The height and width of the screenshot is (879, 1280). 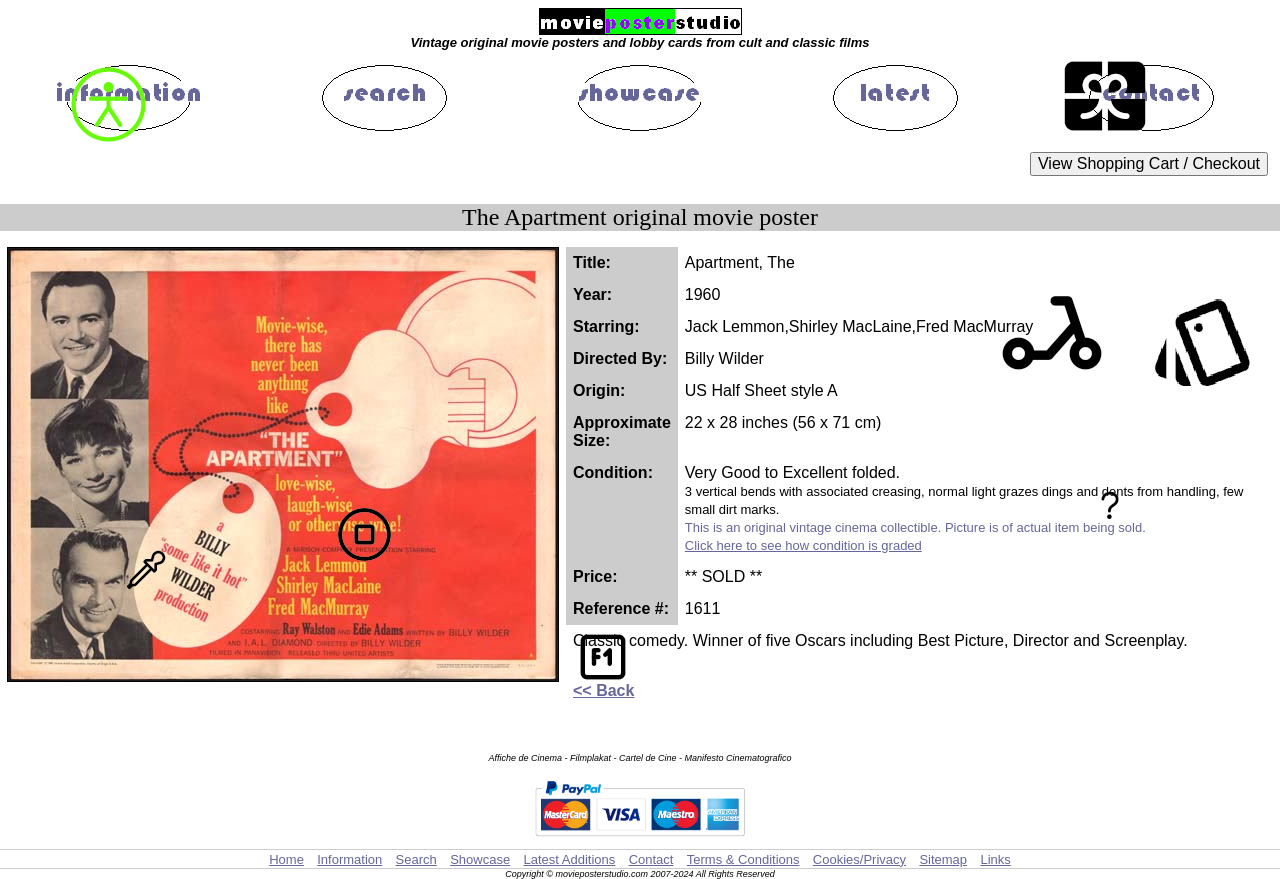 What do you see at coordinates (1203, 341) in the screenshot?
I see `access style or theme settings` at bounding box center [1203, 341].